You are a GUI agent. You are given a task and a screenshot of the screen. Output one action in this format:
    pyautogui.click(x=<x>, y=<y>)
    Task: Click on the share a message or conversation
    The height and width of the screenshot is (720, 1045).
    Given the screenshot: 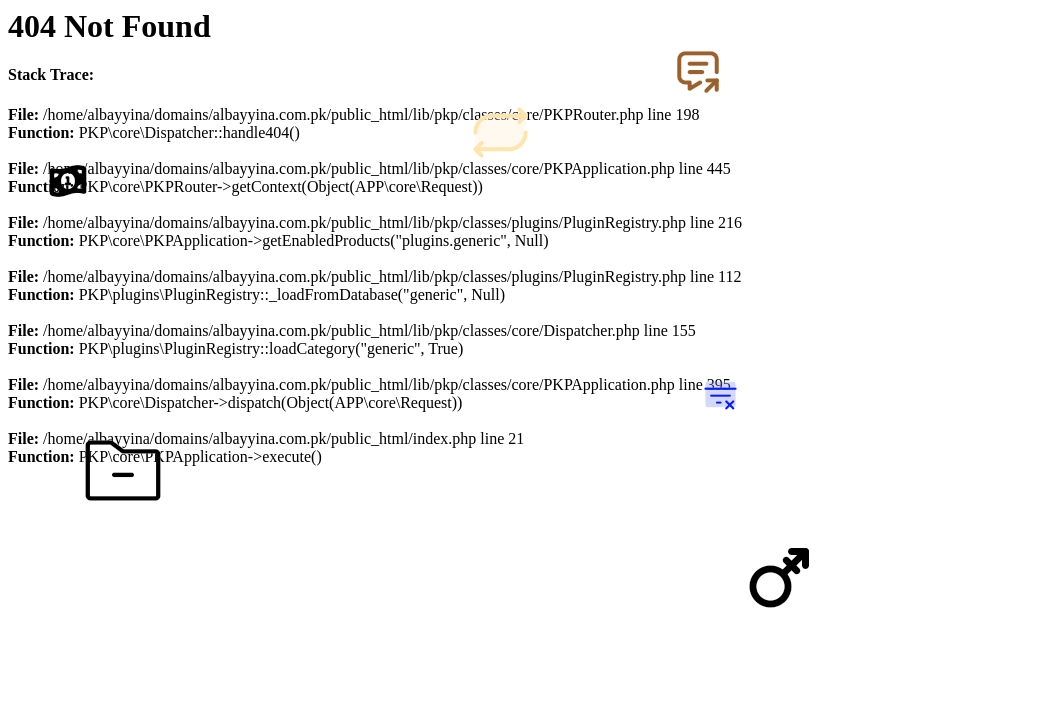 What is the action you would take?
    pyautogui.click(x=698, y=70)
    